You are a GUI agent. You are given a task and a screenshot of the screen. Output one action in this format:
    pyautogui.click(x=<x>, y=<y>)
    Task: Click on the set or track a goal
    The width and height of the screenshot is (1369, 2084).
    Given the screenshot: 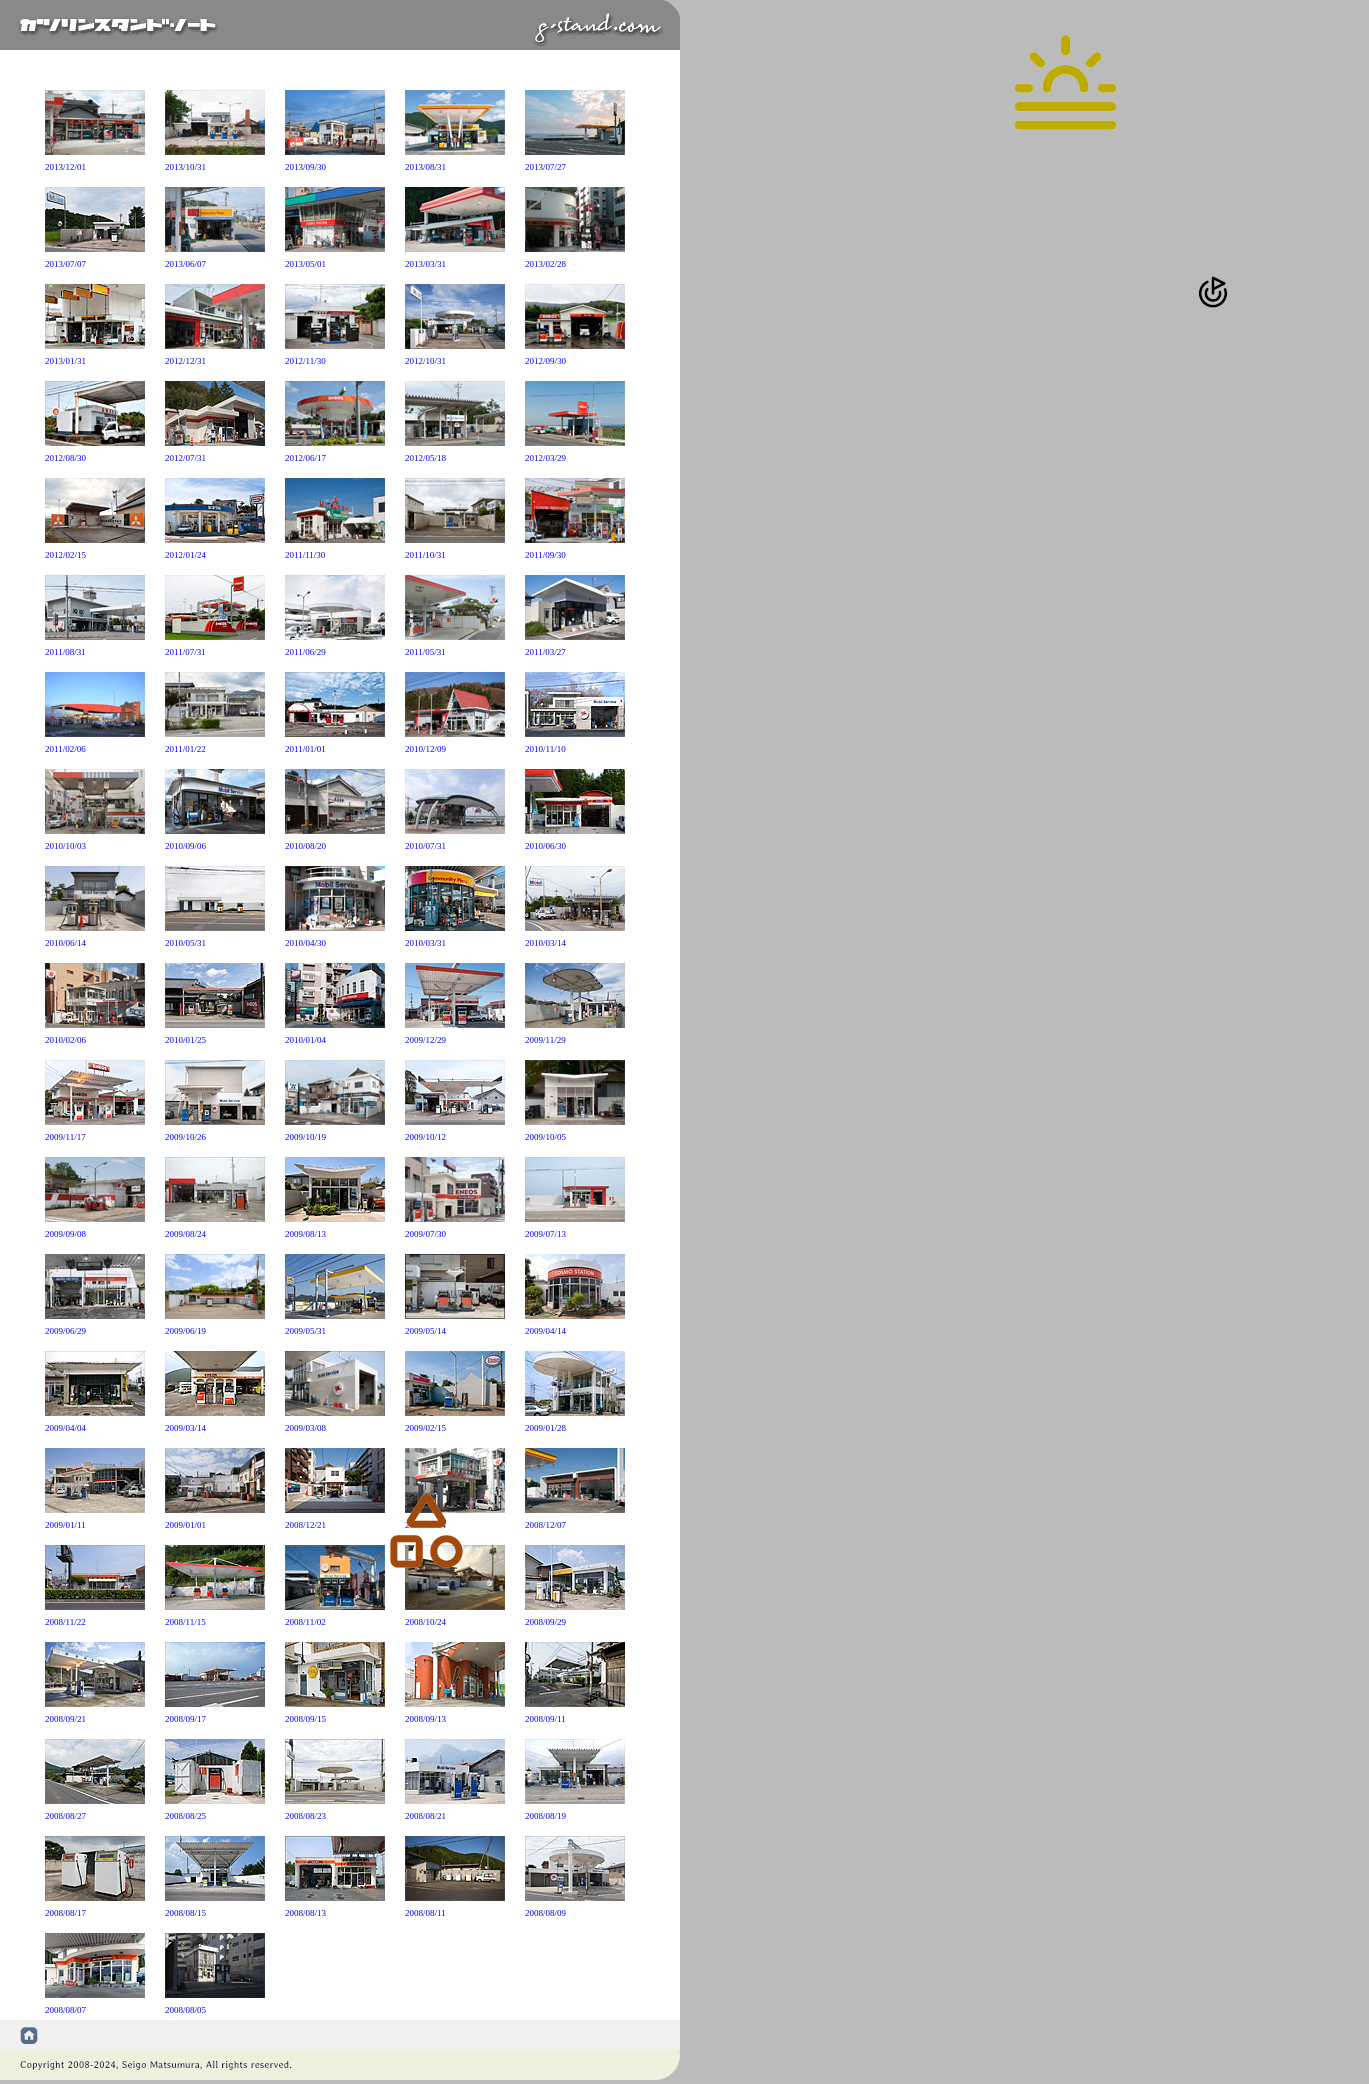 What is the action you would take?
    pyautogui.click(x=1213, y=292)
    